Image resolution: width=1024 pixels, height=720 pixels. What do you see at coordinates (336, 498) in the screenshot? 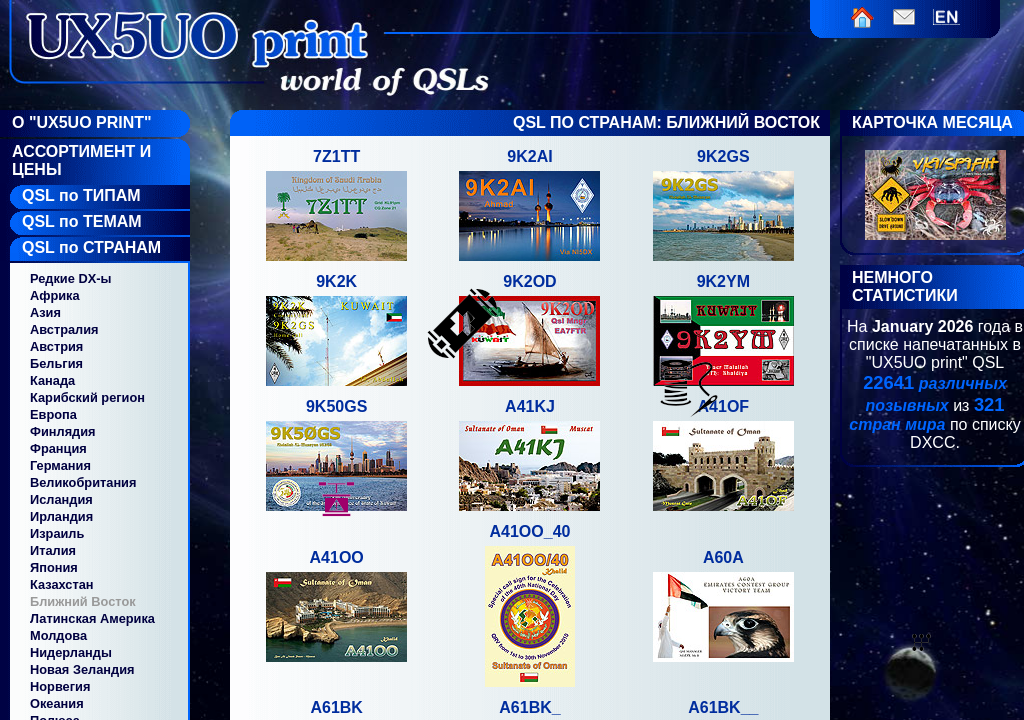
I see `trigger an explosive or demolition action in-game` at bounding box center [336, 498].